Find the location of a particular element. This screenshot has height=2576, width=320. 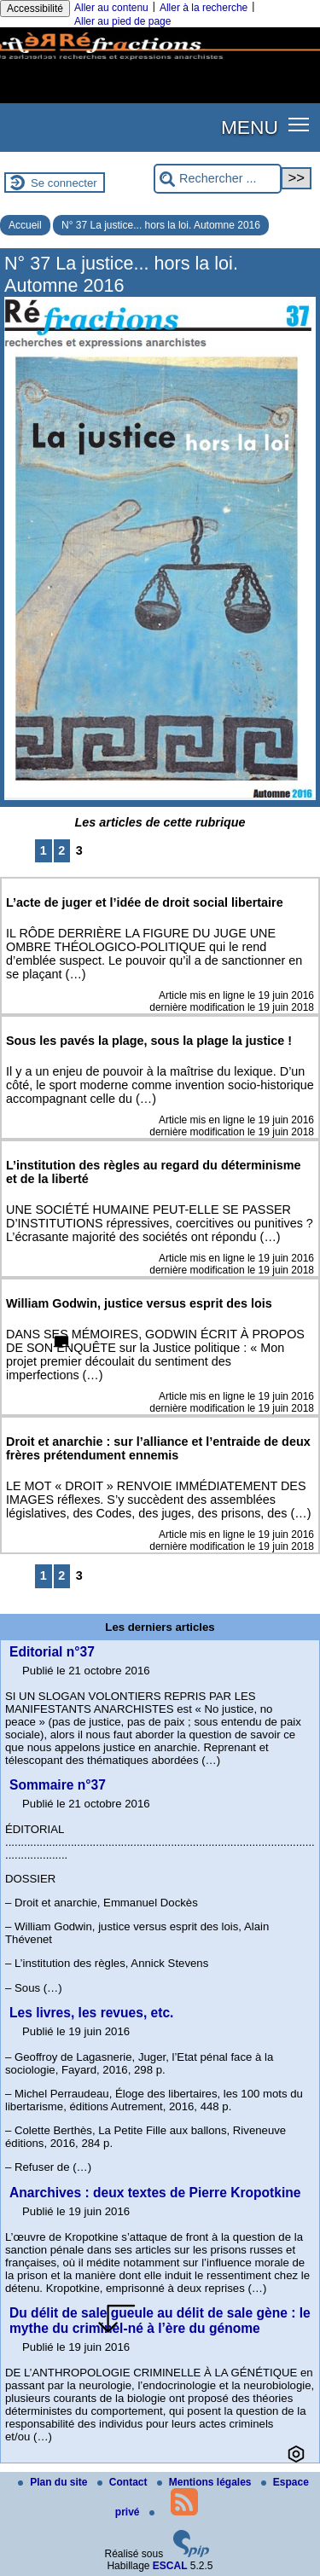

go back and down in navigation is located at coordinates (115, 2316).